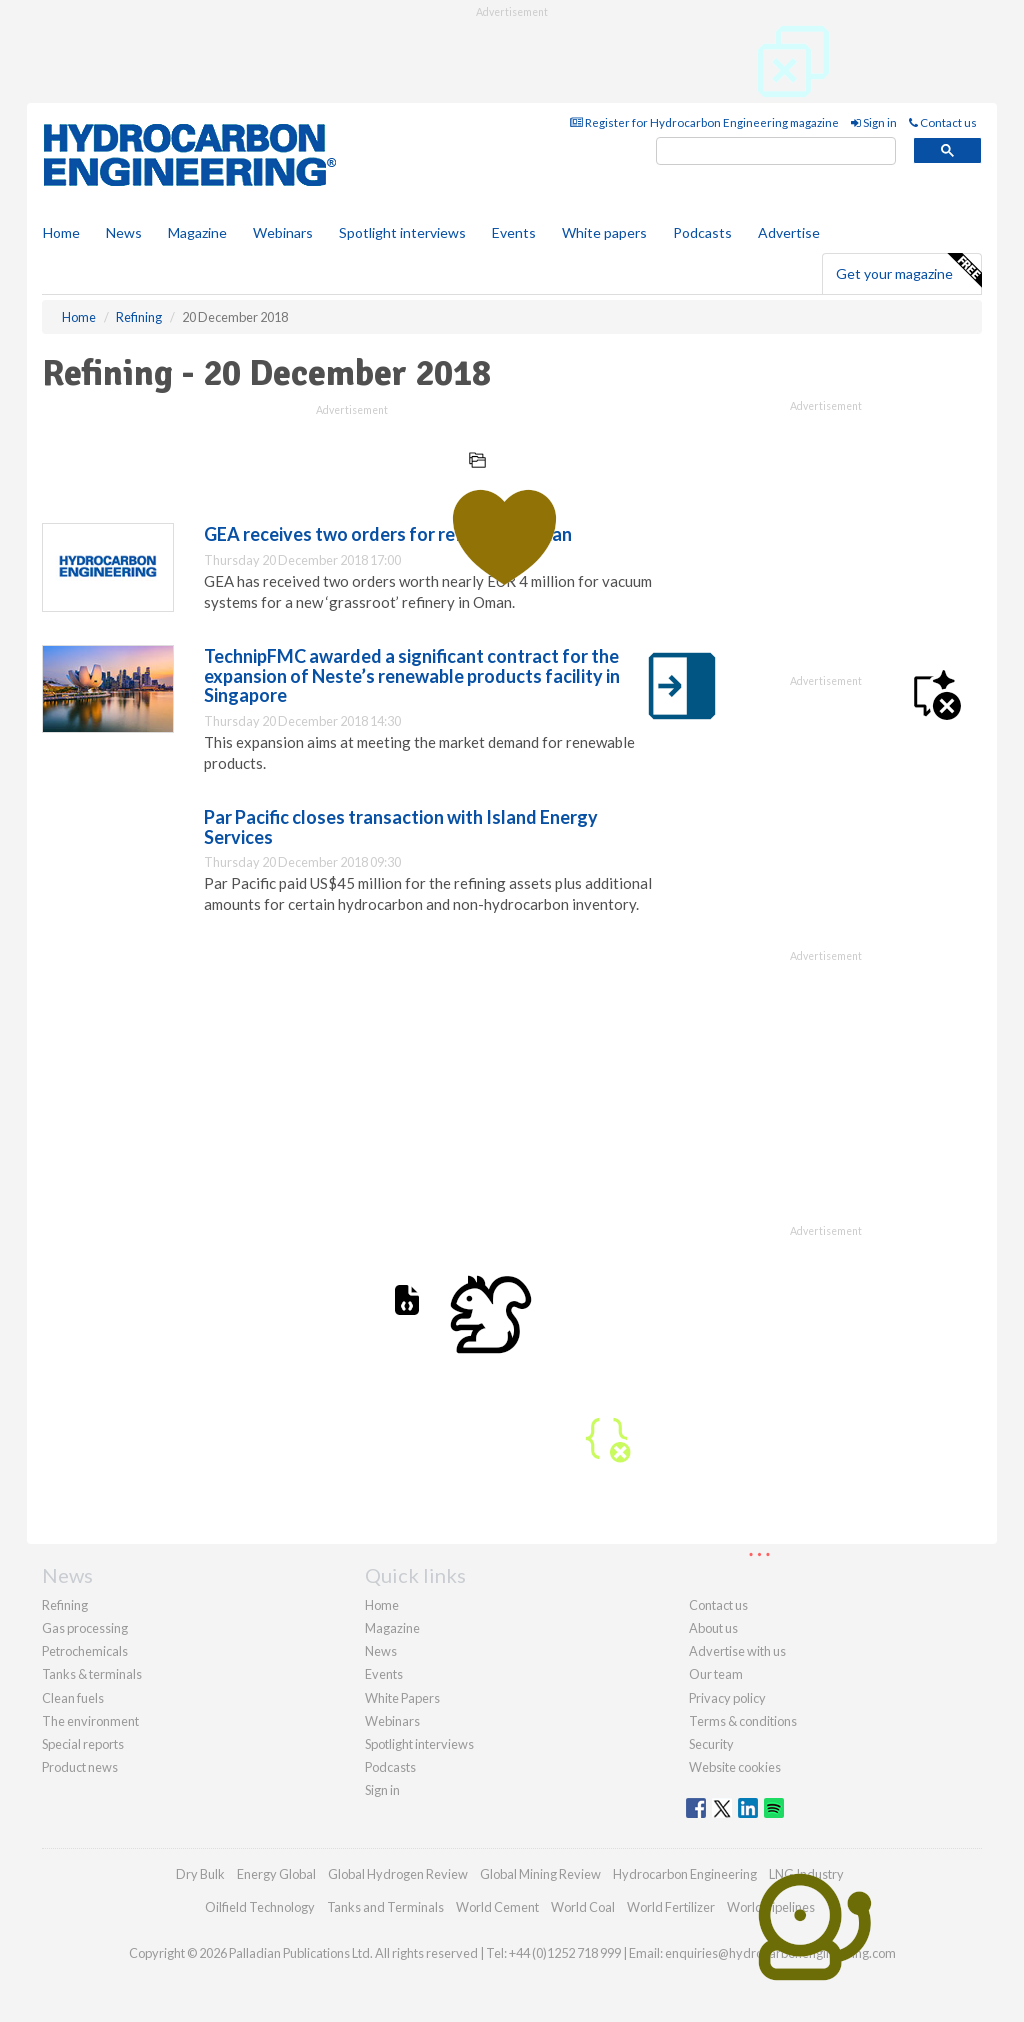 This screenshot has height=2022, width=1024. I want to click on dock panel to the right side of the editor, so click(682, 686).